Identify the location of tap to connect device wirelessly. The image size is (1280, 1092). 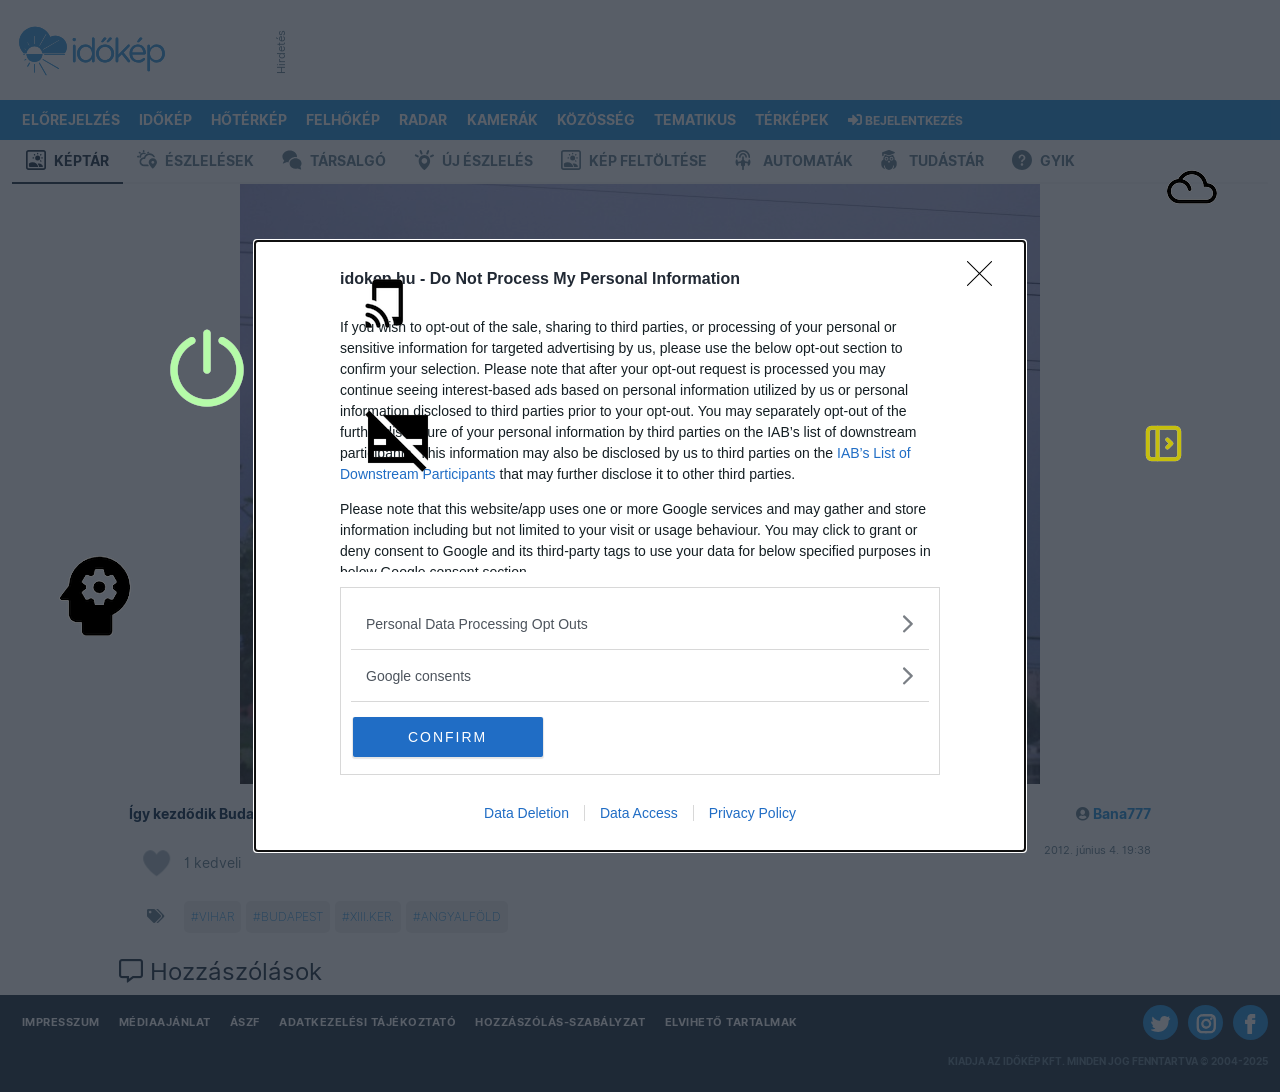
(387, 303).